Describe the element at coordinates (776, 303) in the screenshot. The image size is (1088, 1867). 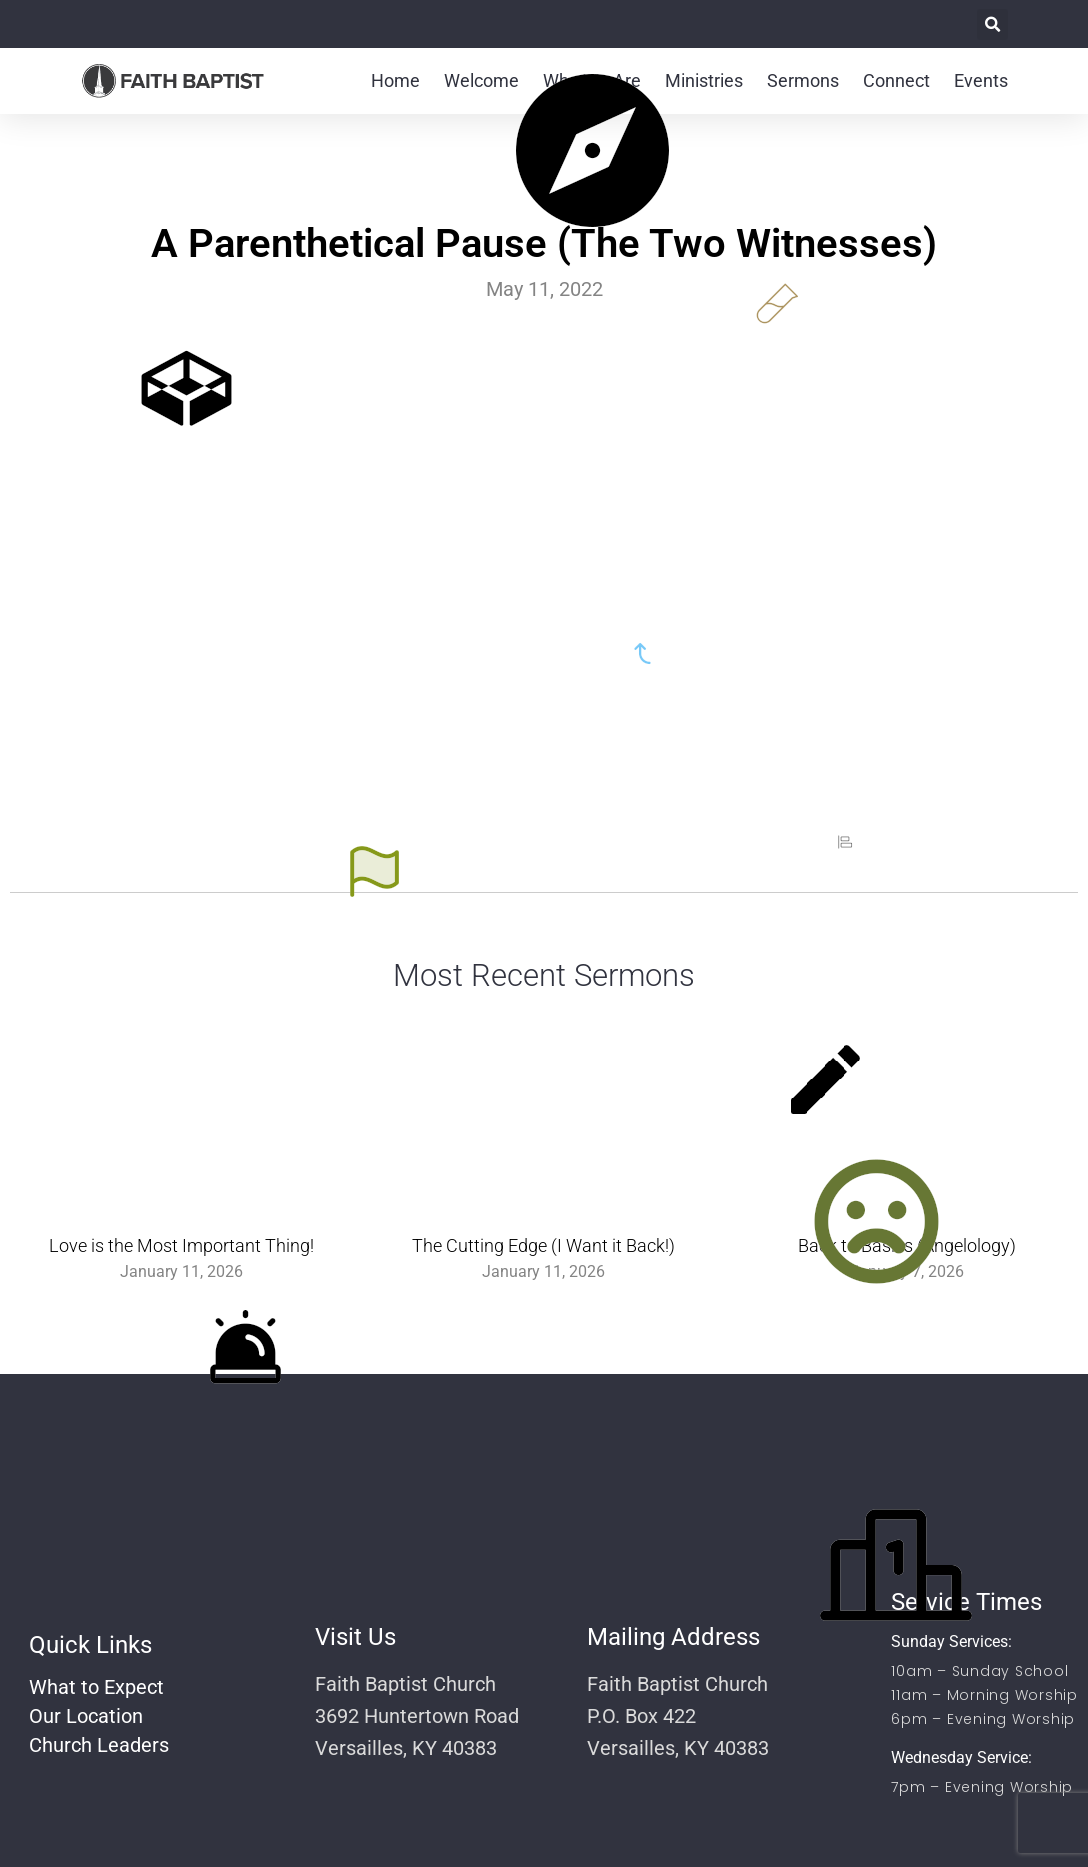
I see `access experimental or beta features` at that location.